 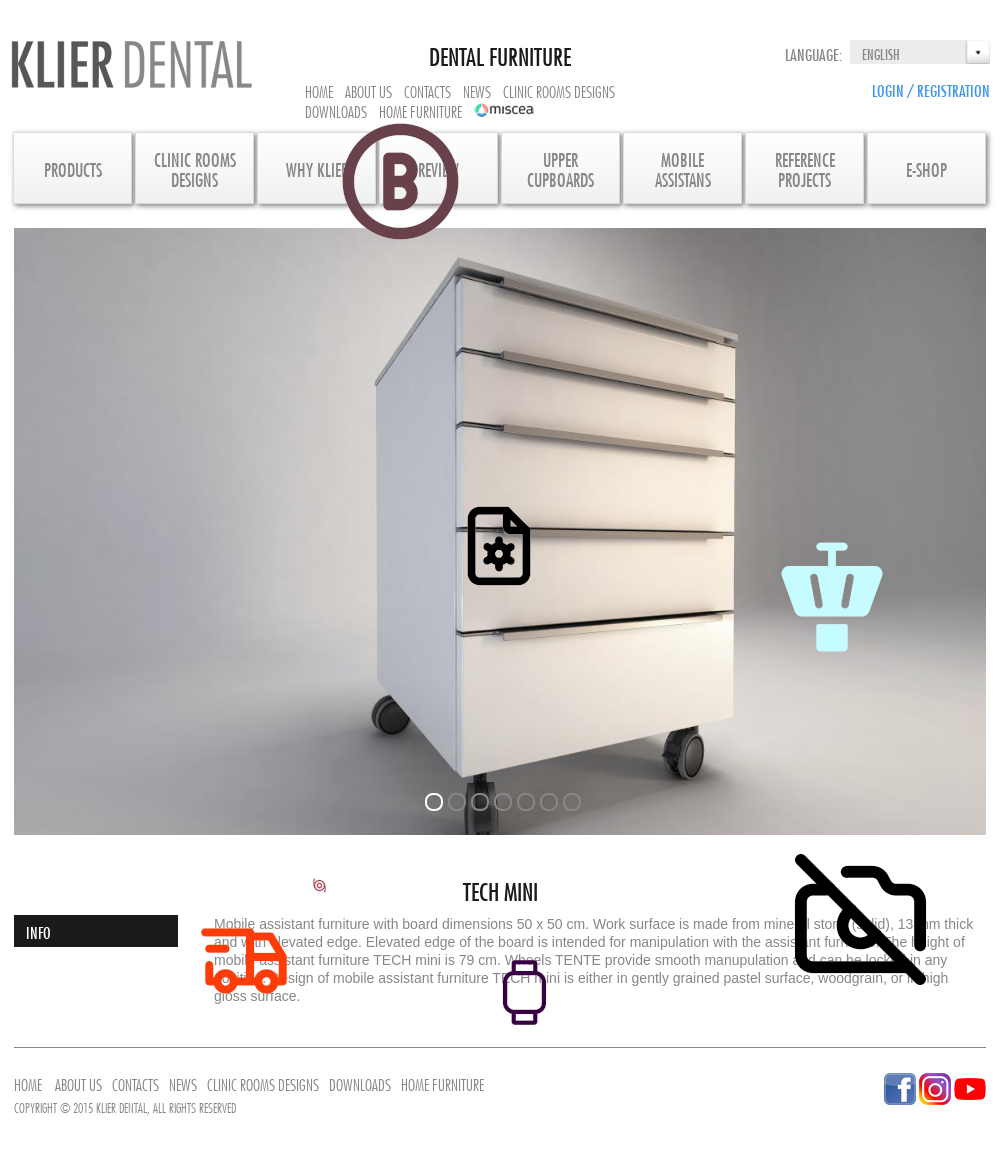 I want to click on indicates item or option labeled "B", so click(x=400, y=181).